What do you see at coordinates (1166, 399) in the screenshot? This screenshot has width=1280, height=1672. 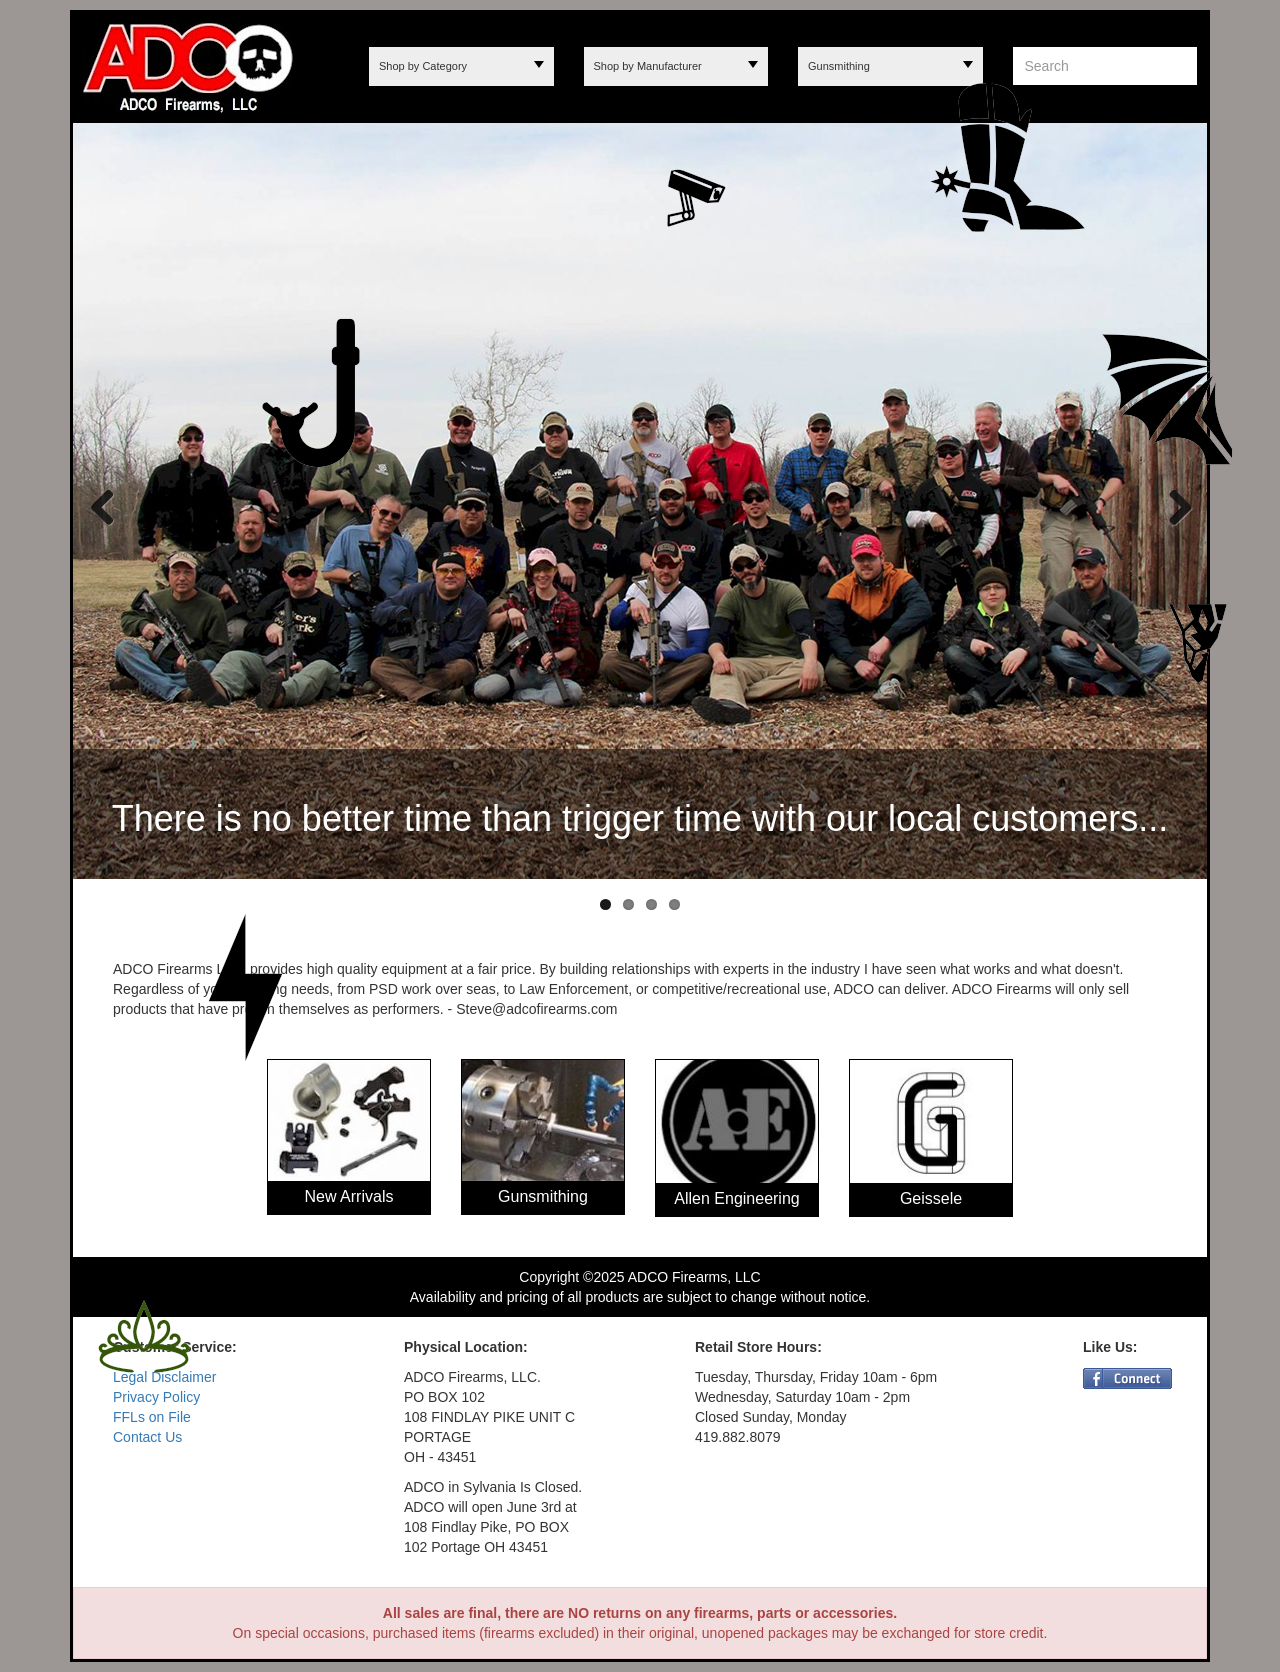 I see `select bat or vampire character class` at bounding box center [1166, 399].